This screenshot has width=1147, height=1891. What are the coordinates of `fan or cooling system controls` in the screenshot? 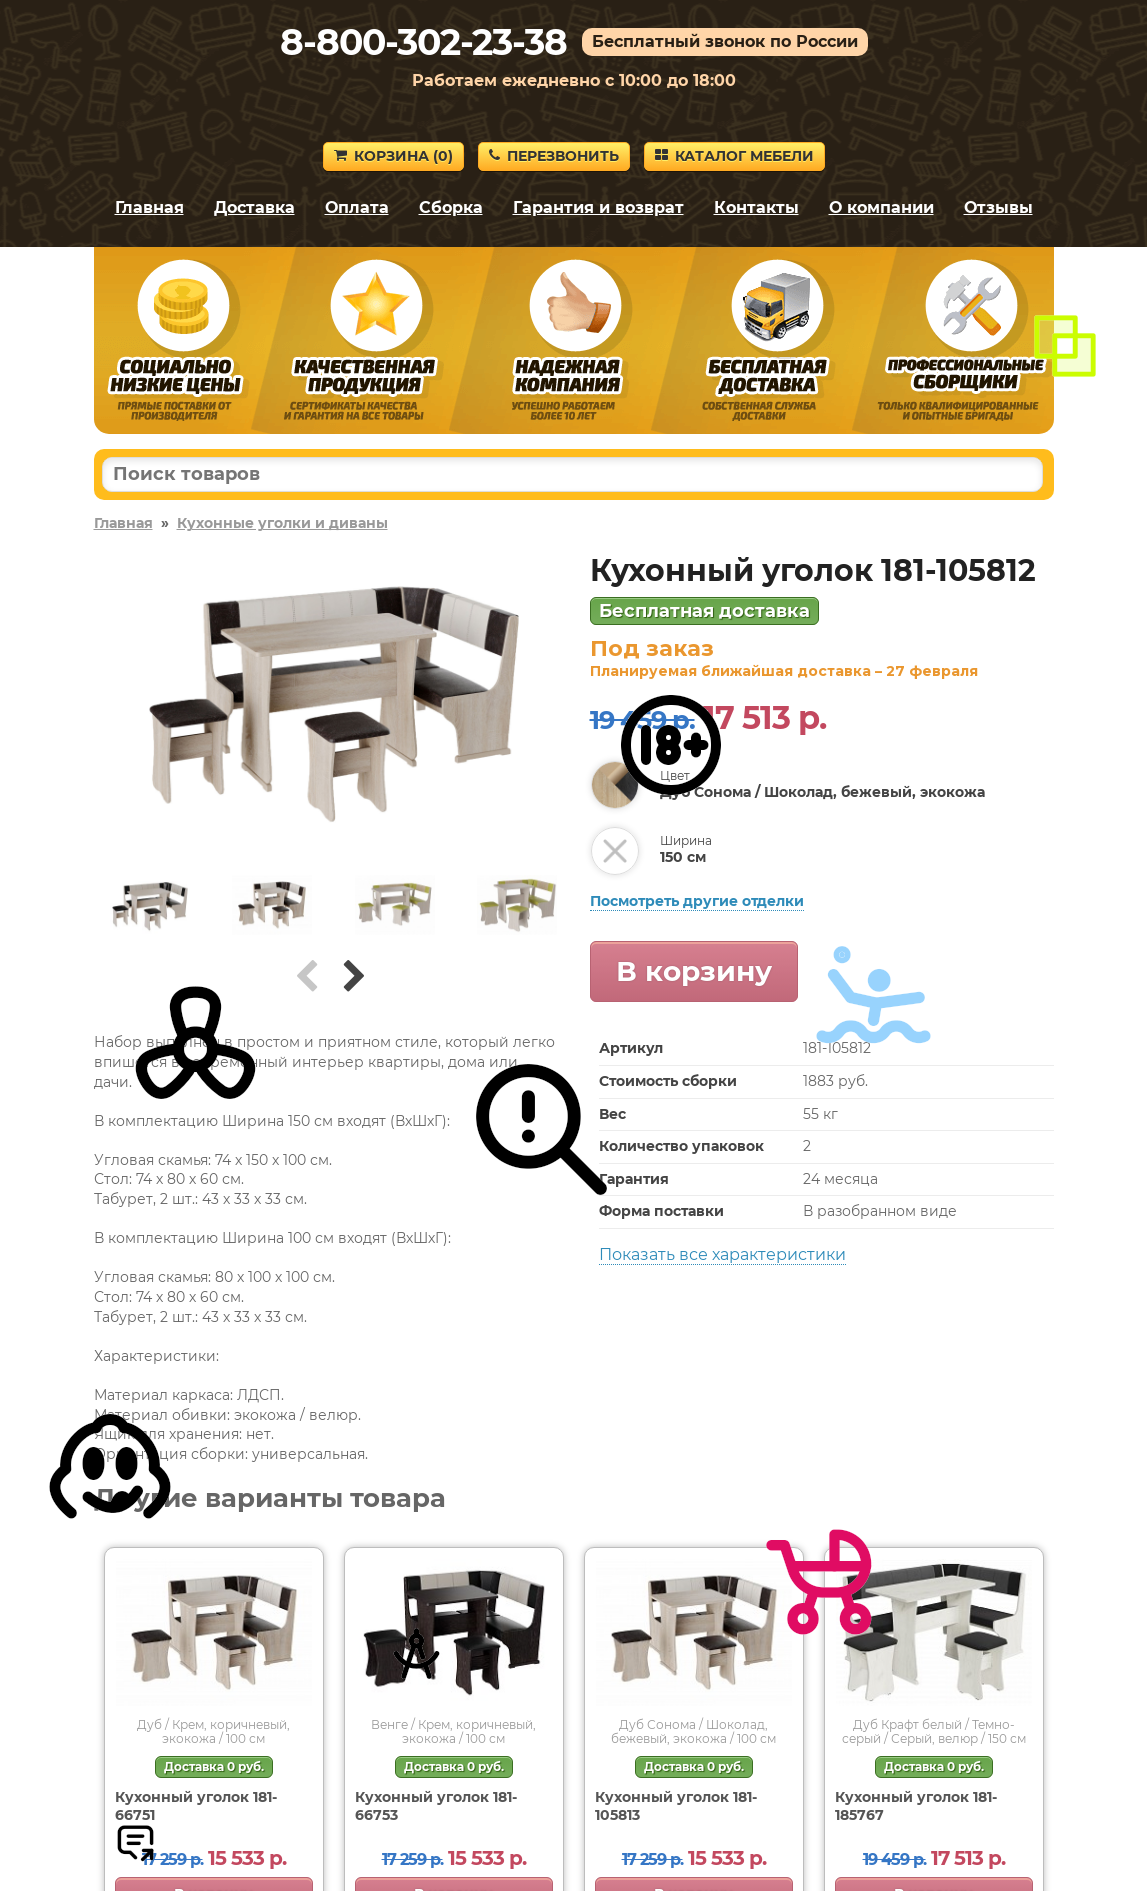 It's located at (195, 1043).